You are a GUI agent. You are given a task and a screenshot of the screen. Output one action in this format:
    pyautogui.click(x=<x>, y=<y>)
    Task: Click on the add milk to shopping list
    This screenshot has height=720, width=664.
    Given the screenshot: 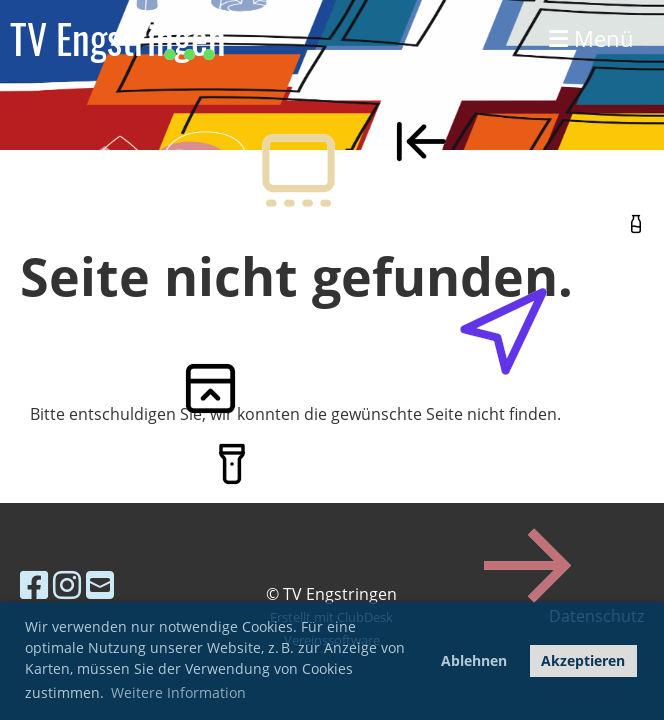 What is the action you would take?
    pyautogui.click(x=636, y=224)
    